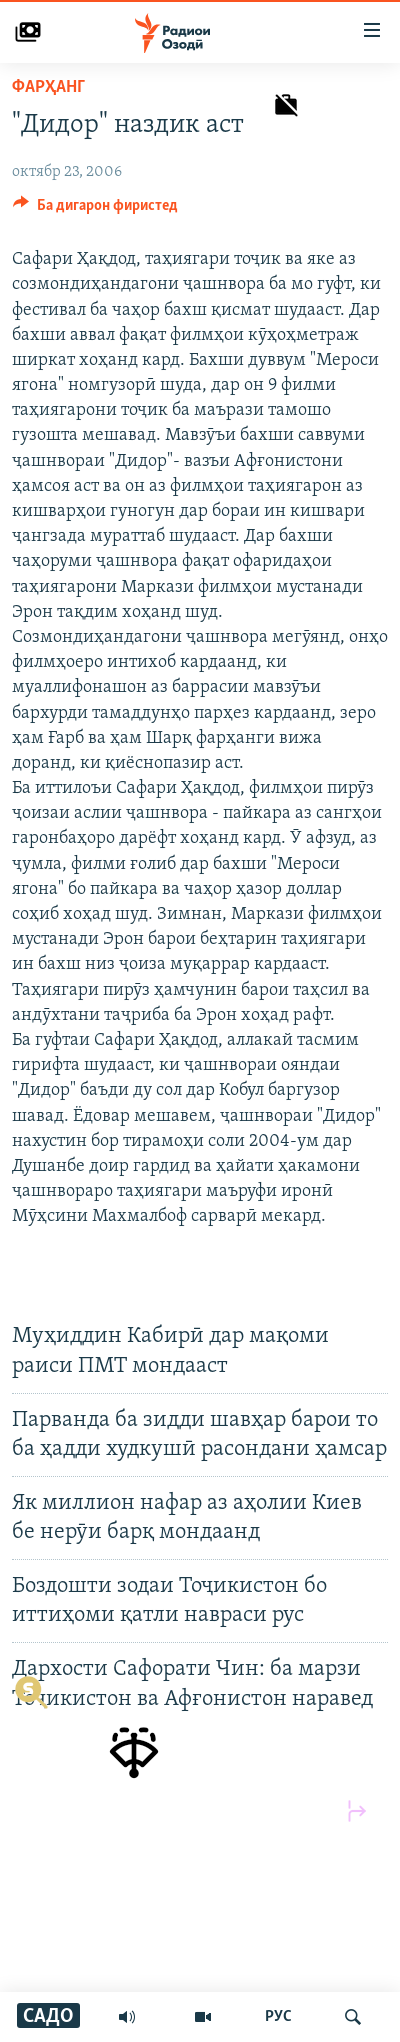  I want to click on search for pricing or financial information, so click(31, 1692).